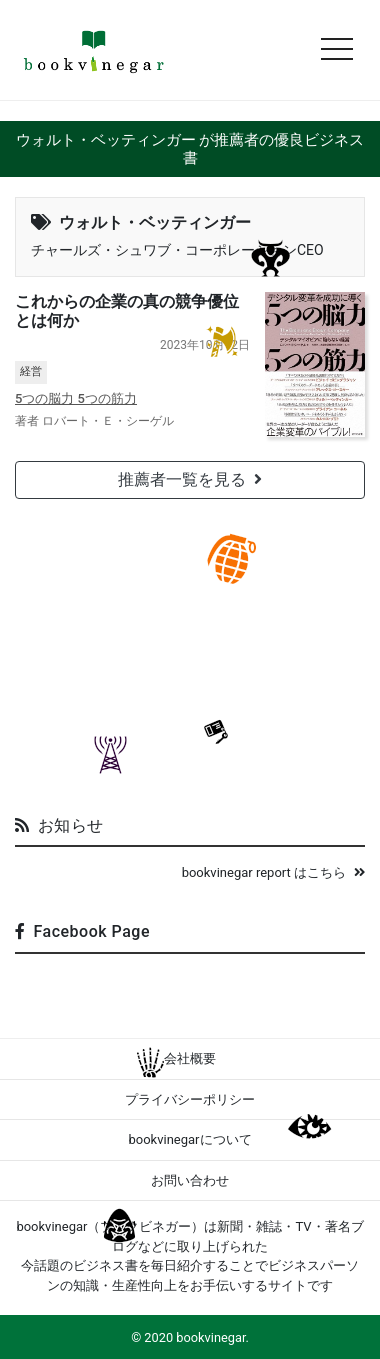  What do you see at coordinates (270, 258) in the screenshot?
I see `select minotaur character or enemy type` at bounding box center [270, 258].